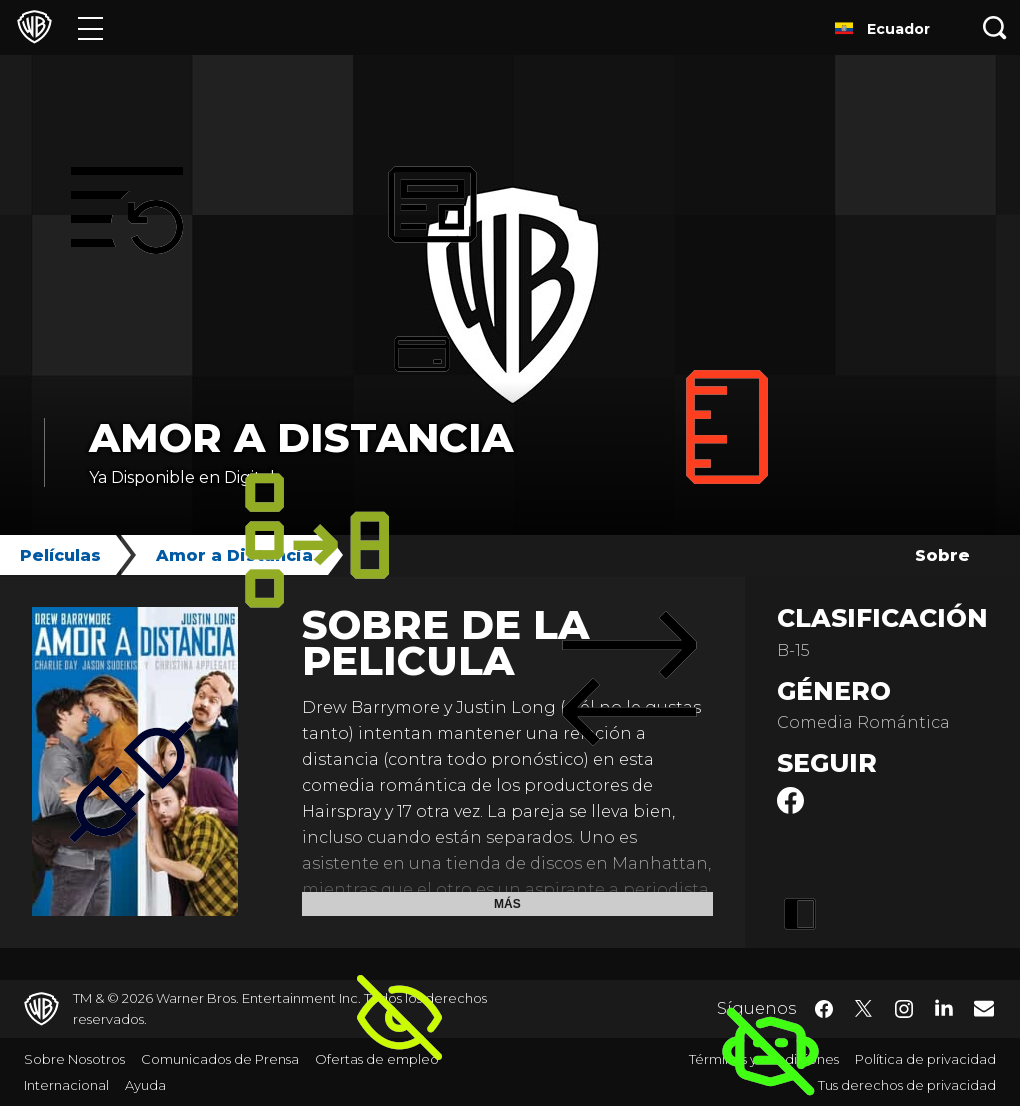  I want to click on disconnect from debug session, so click(132, 784).